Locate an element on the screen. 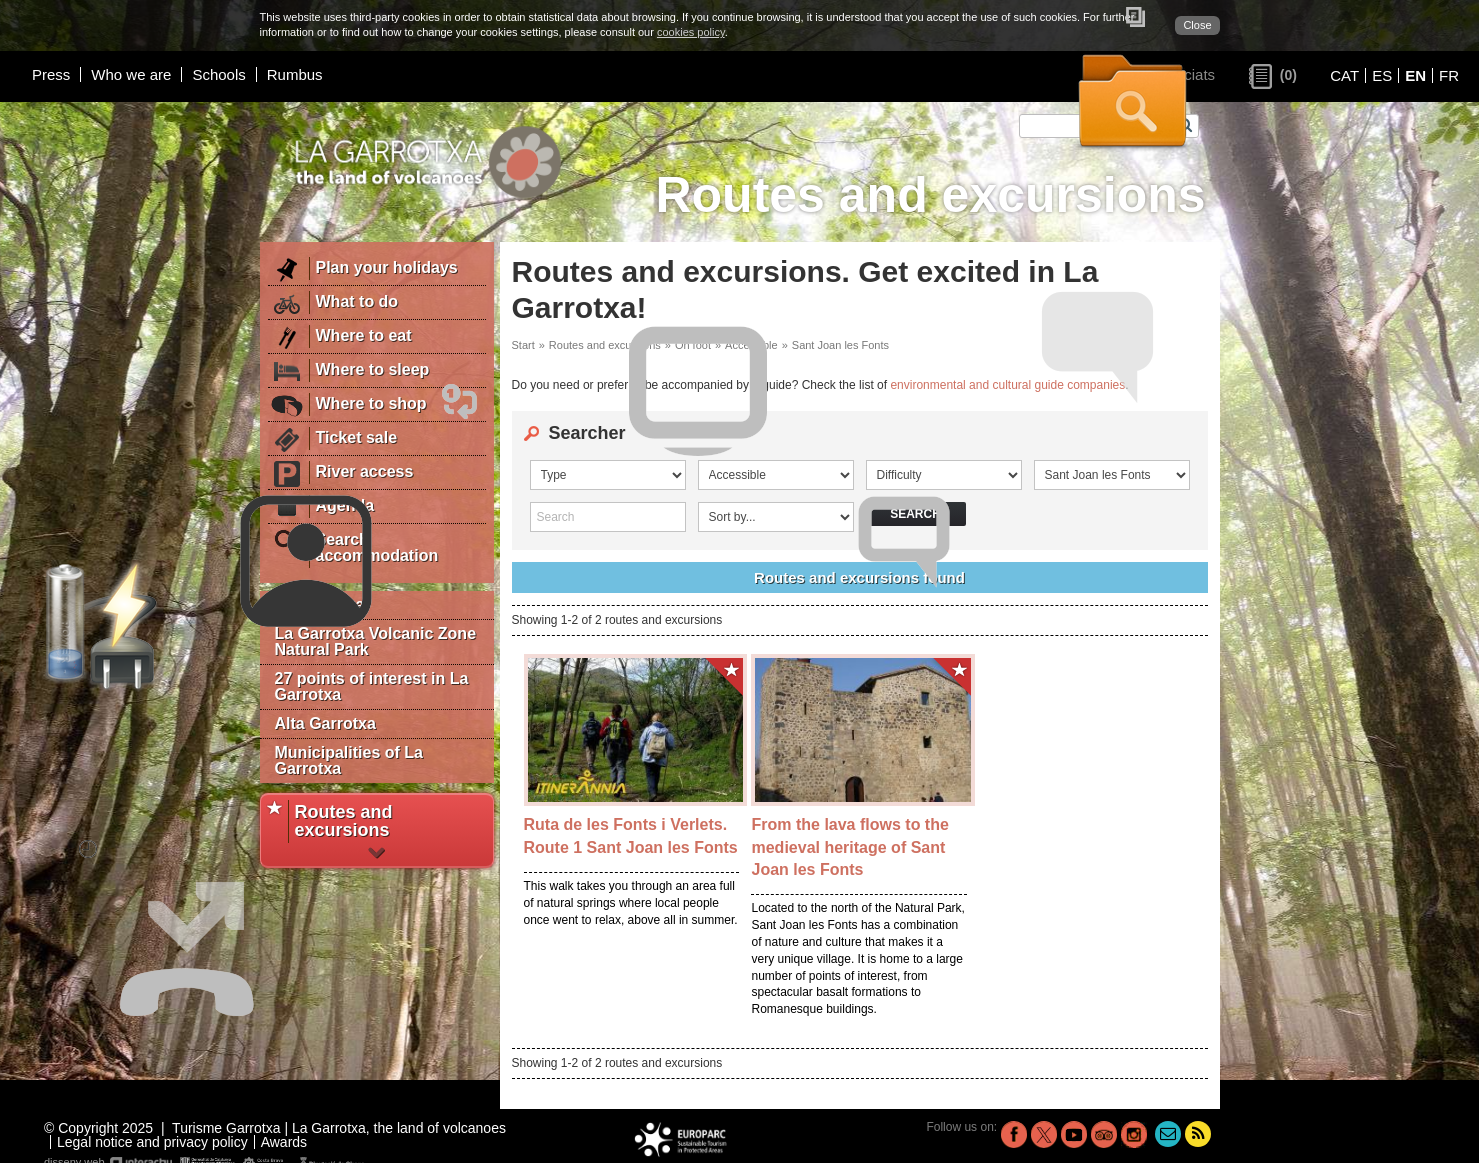 The width and height of the screenshot is (1479, 1163). indicates user is available to chat is located at coordinates (1097, 347).